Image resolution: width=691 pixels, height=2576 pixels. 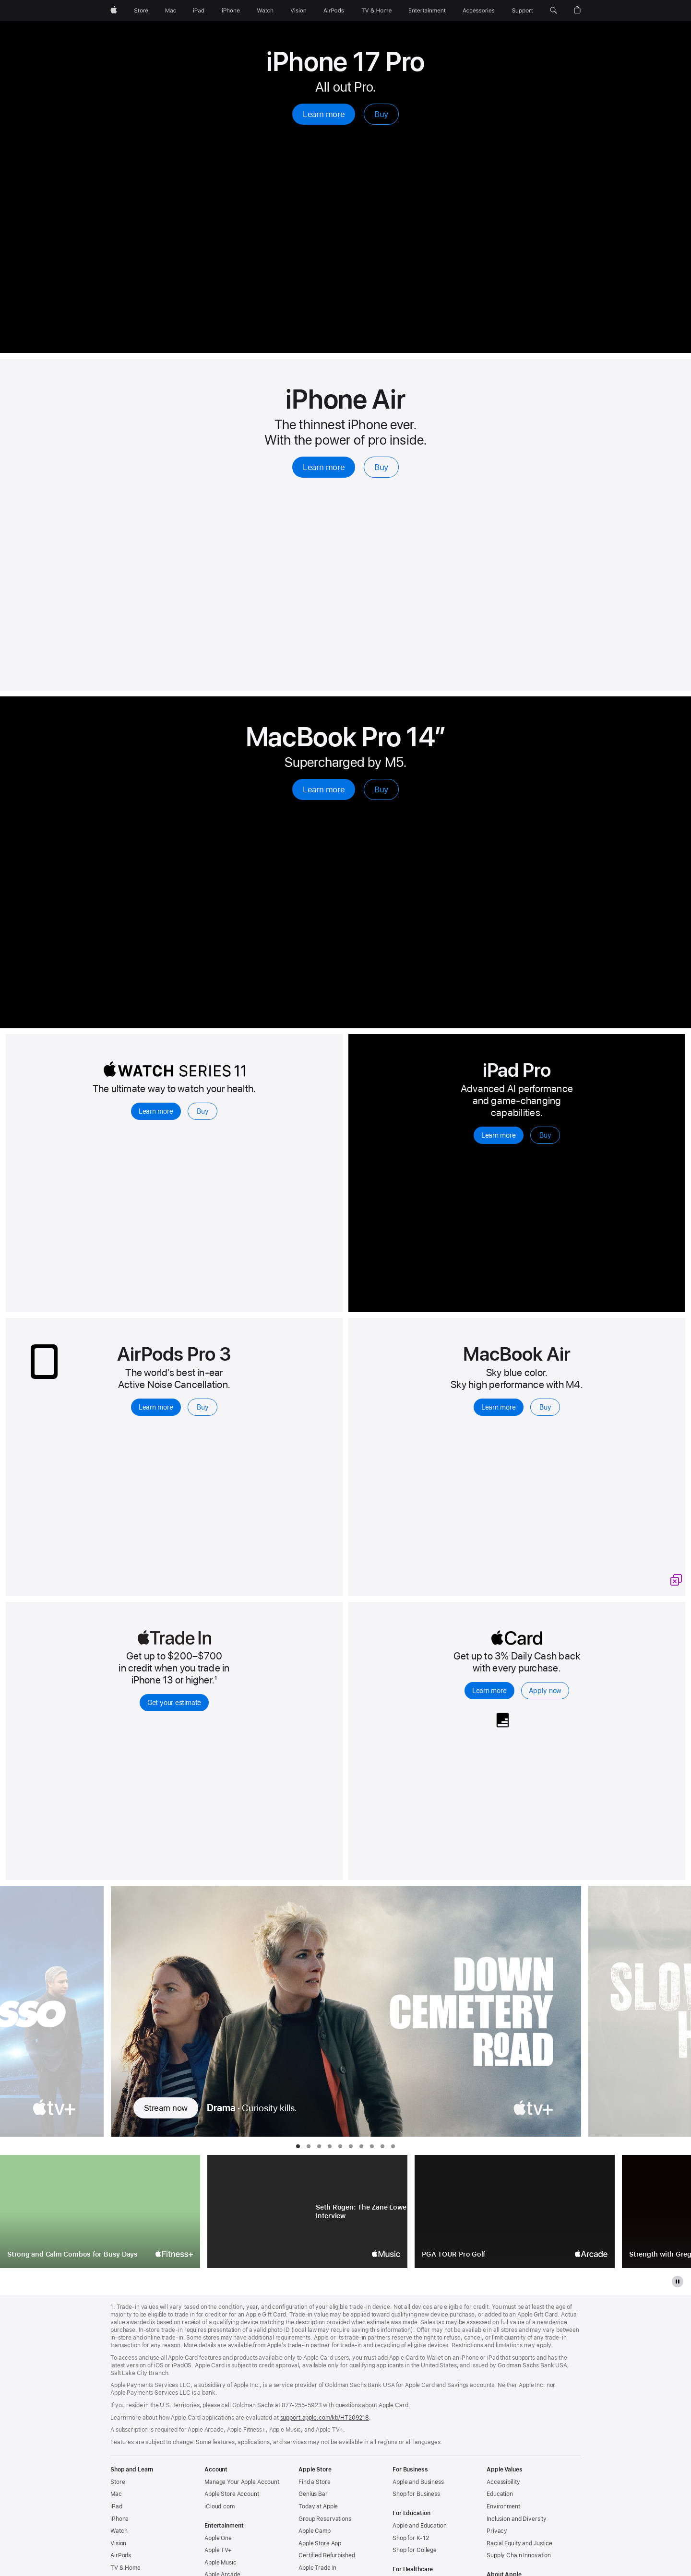 I want to click on indicates stairs or stairway access, so click(x=502, y=1720).